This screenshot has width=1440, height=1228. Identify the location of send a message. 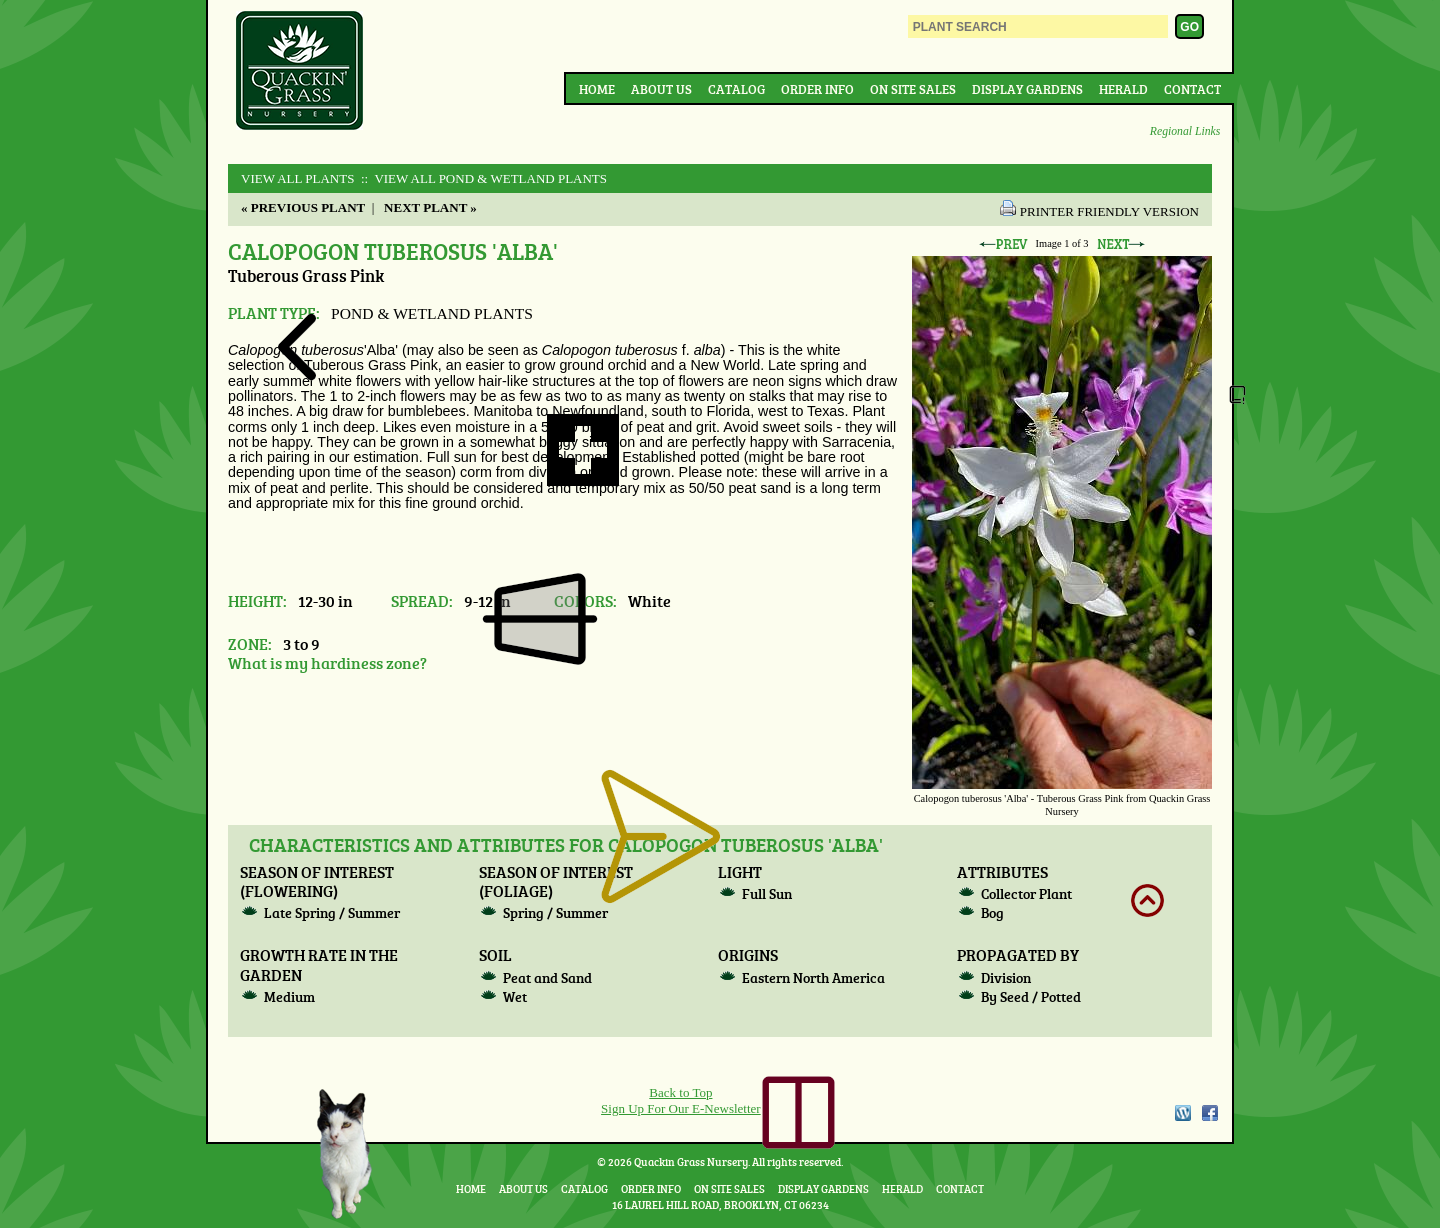
(653, 836).